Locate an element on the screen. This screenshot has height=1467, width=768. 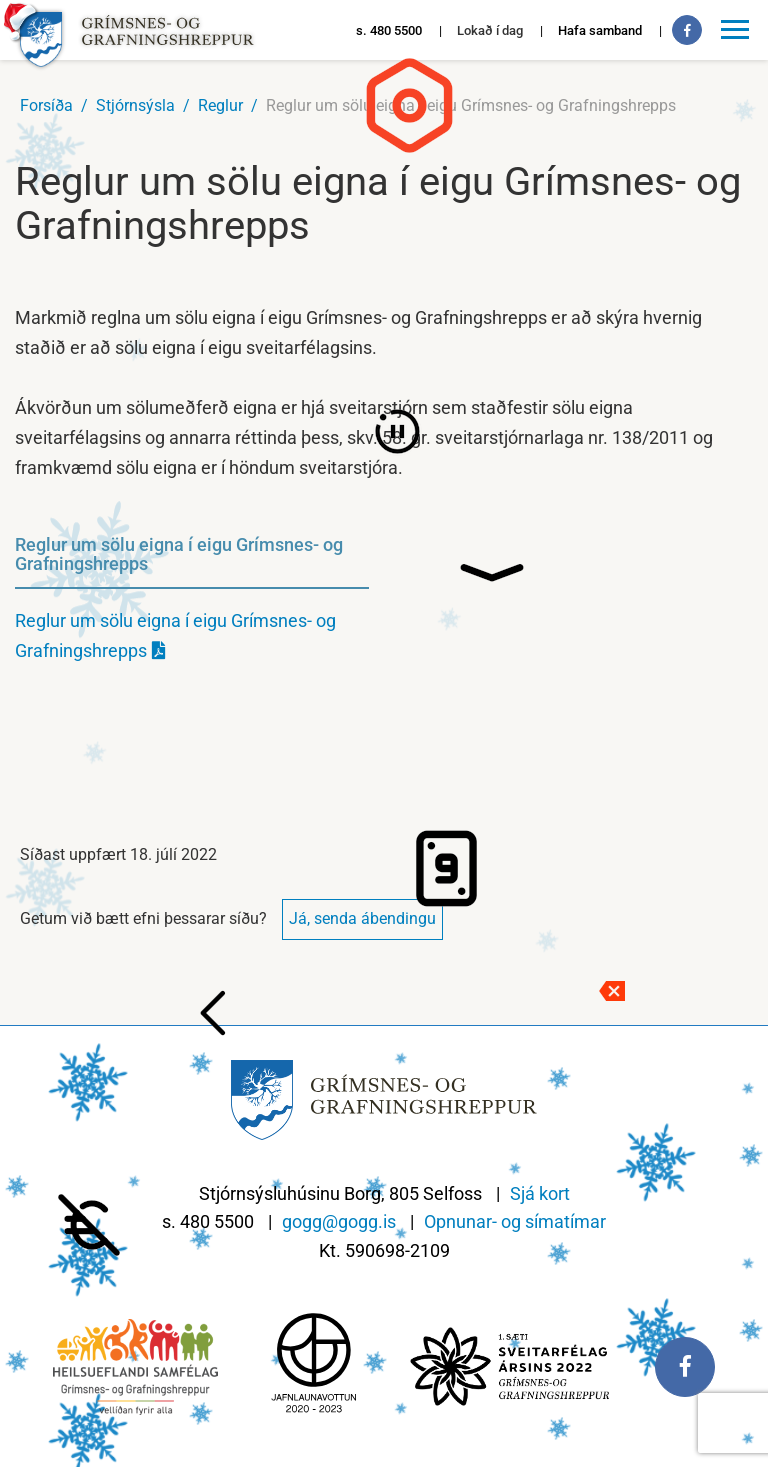
access settings or preferences is located at coordinates (409, 105).